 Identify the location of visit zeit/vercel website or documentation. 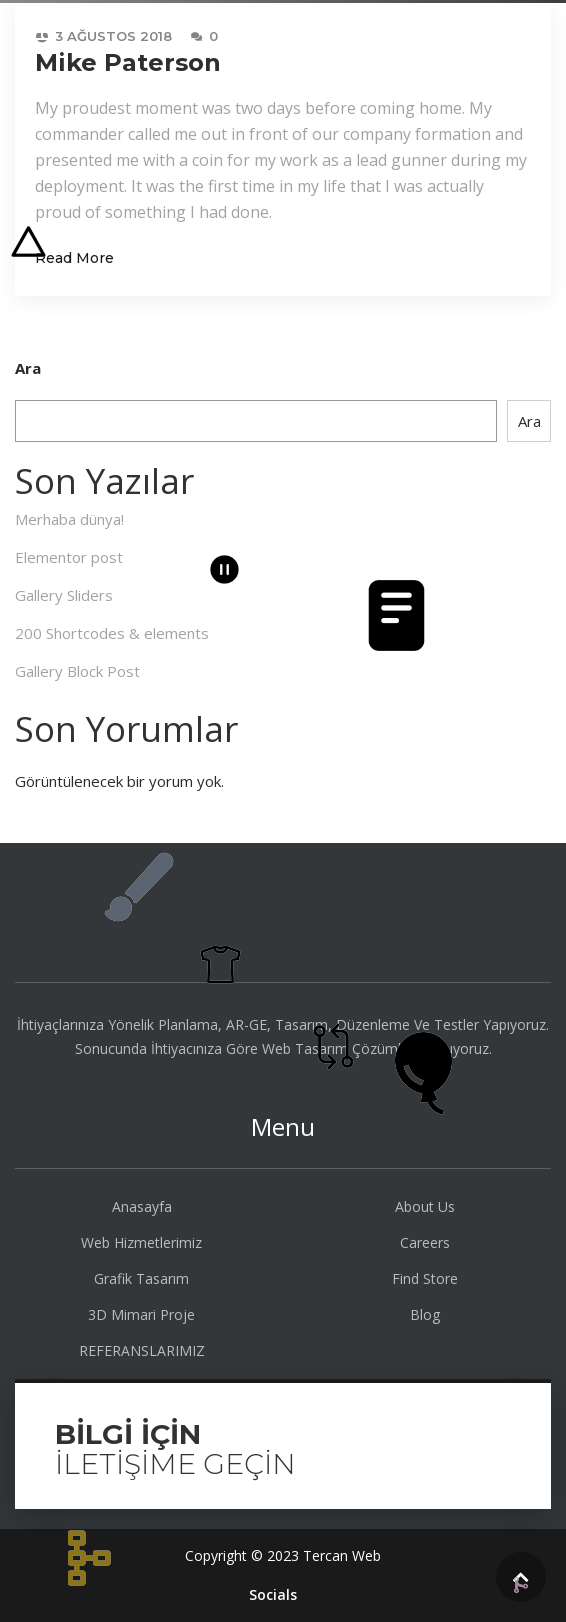
(28, 241).